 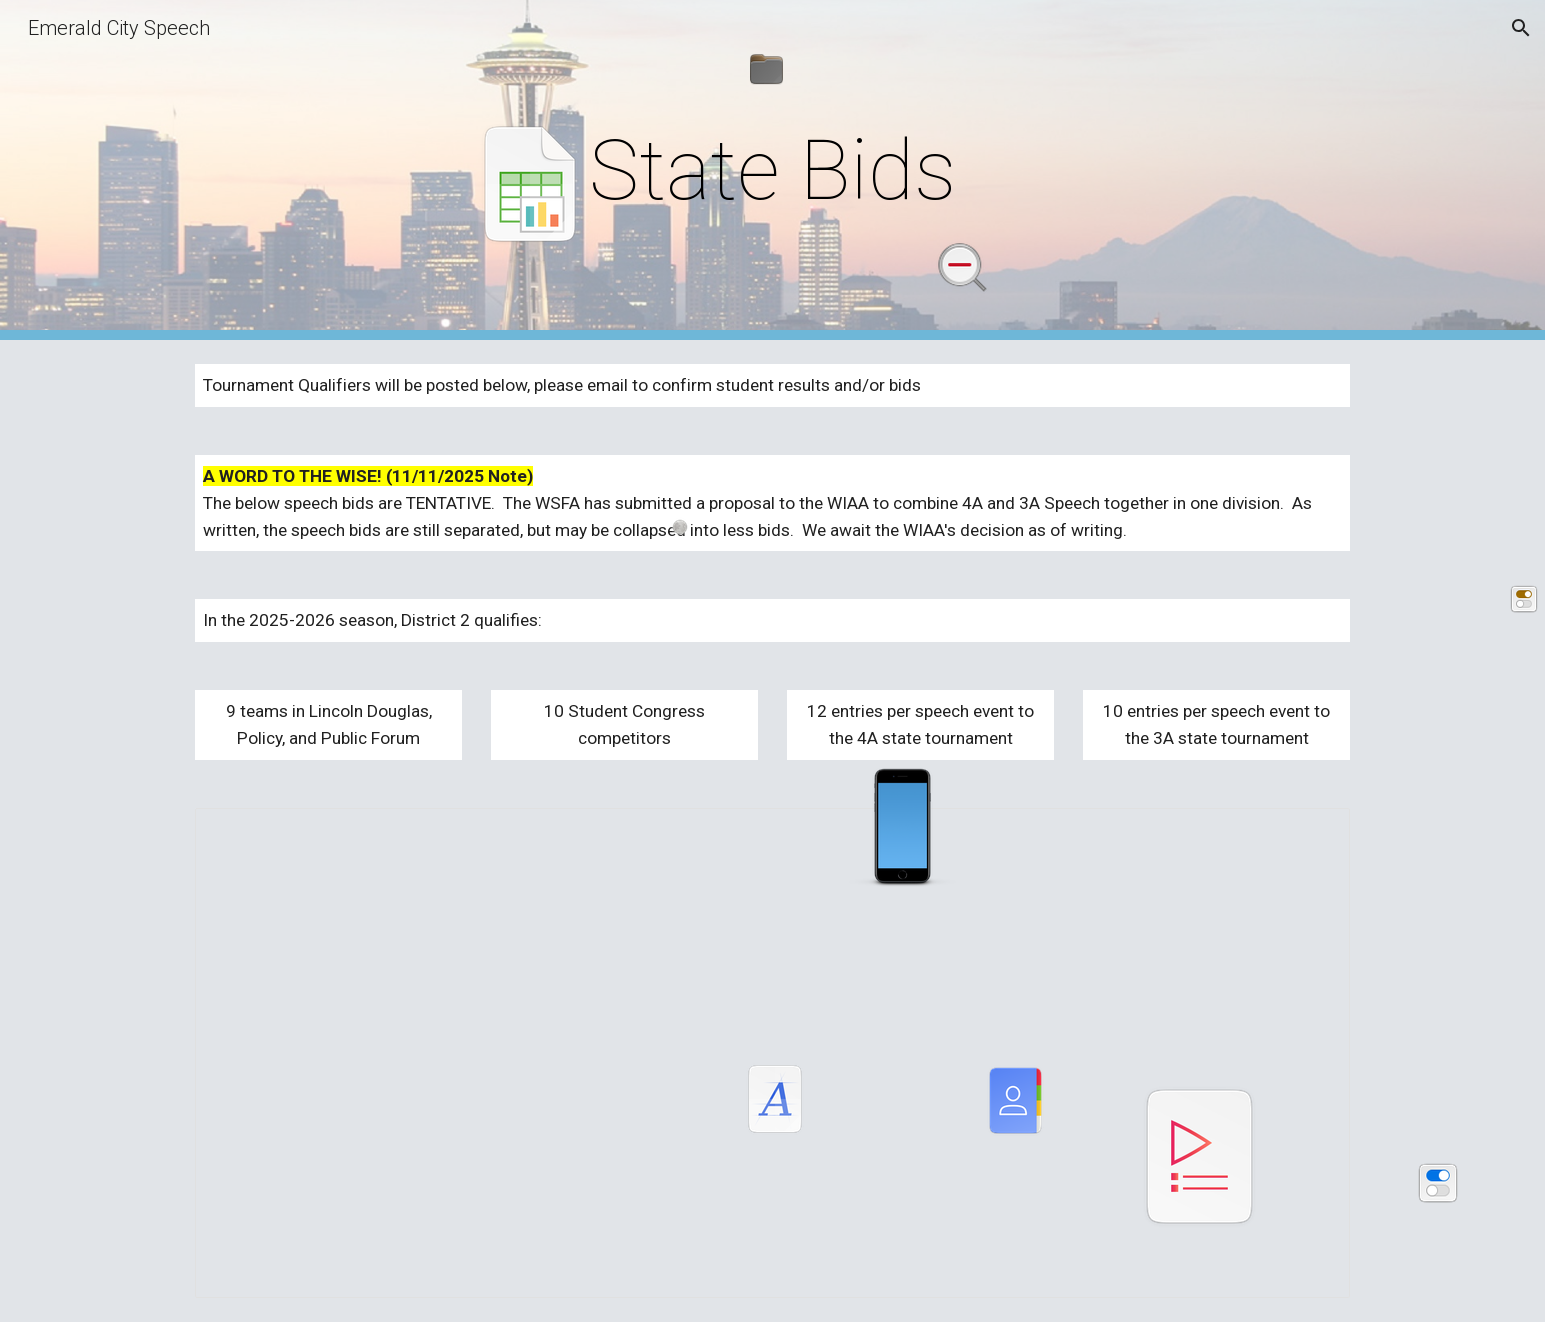 I want to click on open a playlist file, so click(x=1199, y=1156).